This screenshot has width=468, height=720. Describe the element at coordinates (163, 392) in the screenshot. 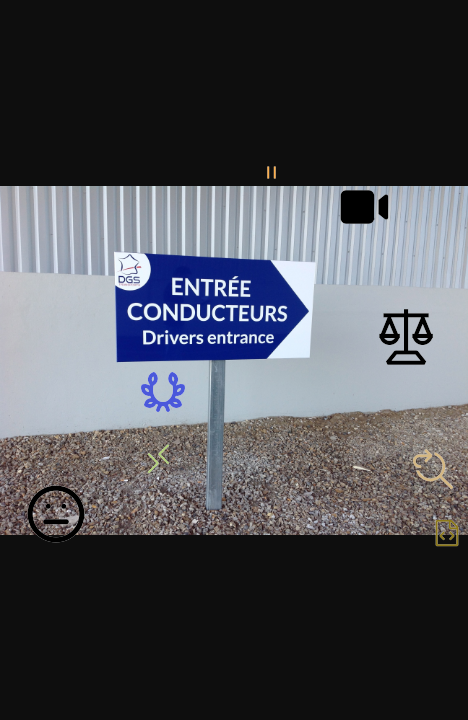

I see `view achievements or awards` at that location.